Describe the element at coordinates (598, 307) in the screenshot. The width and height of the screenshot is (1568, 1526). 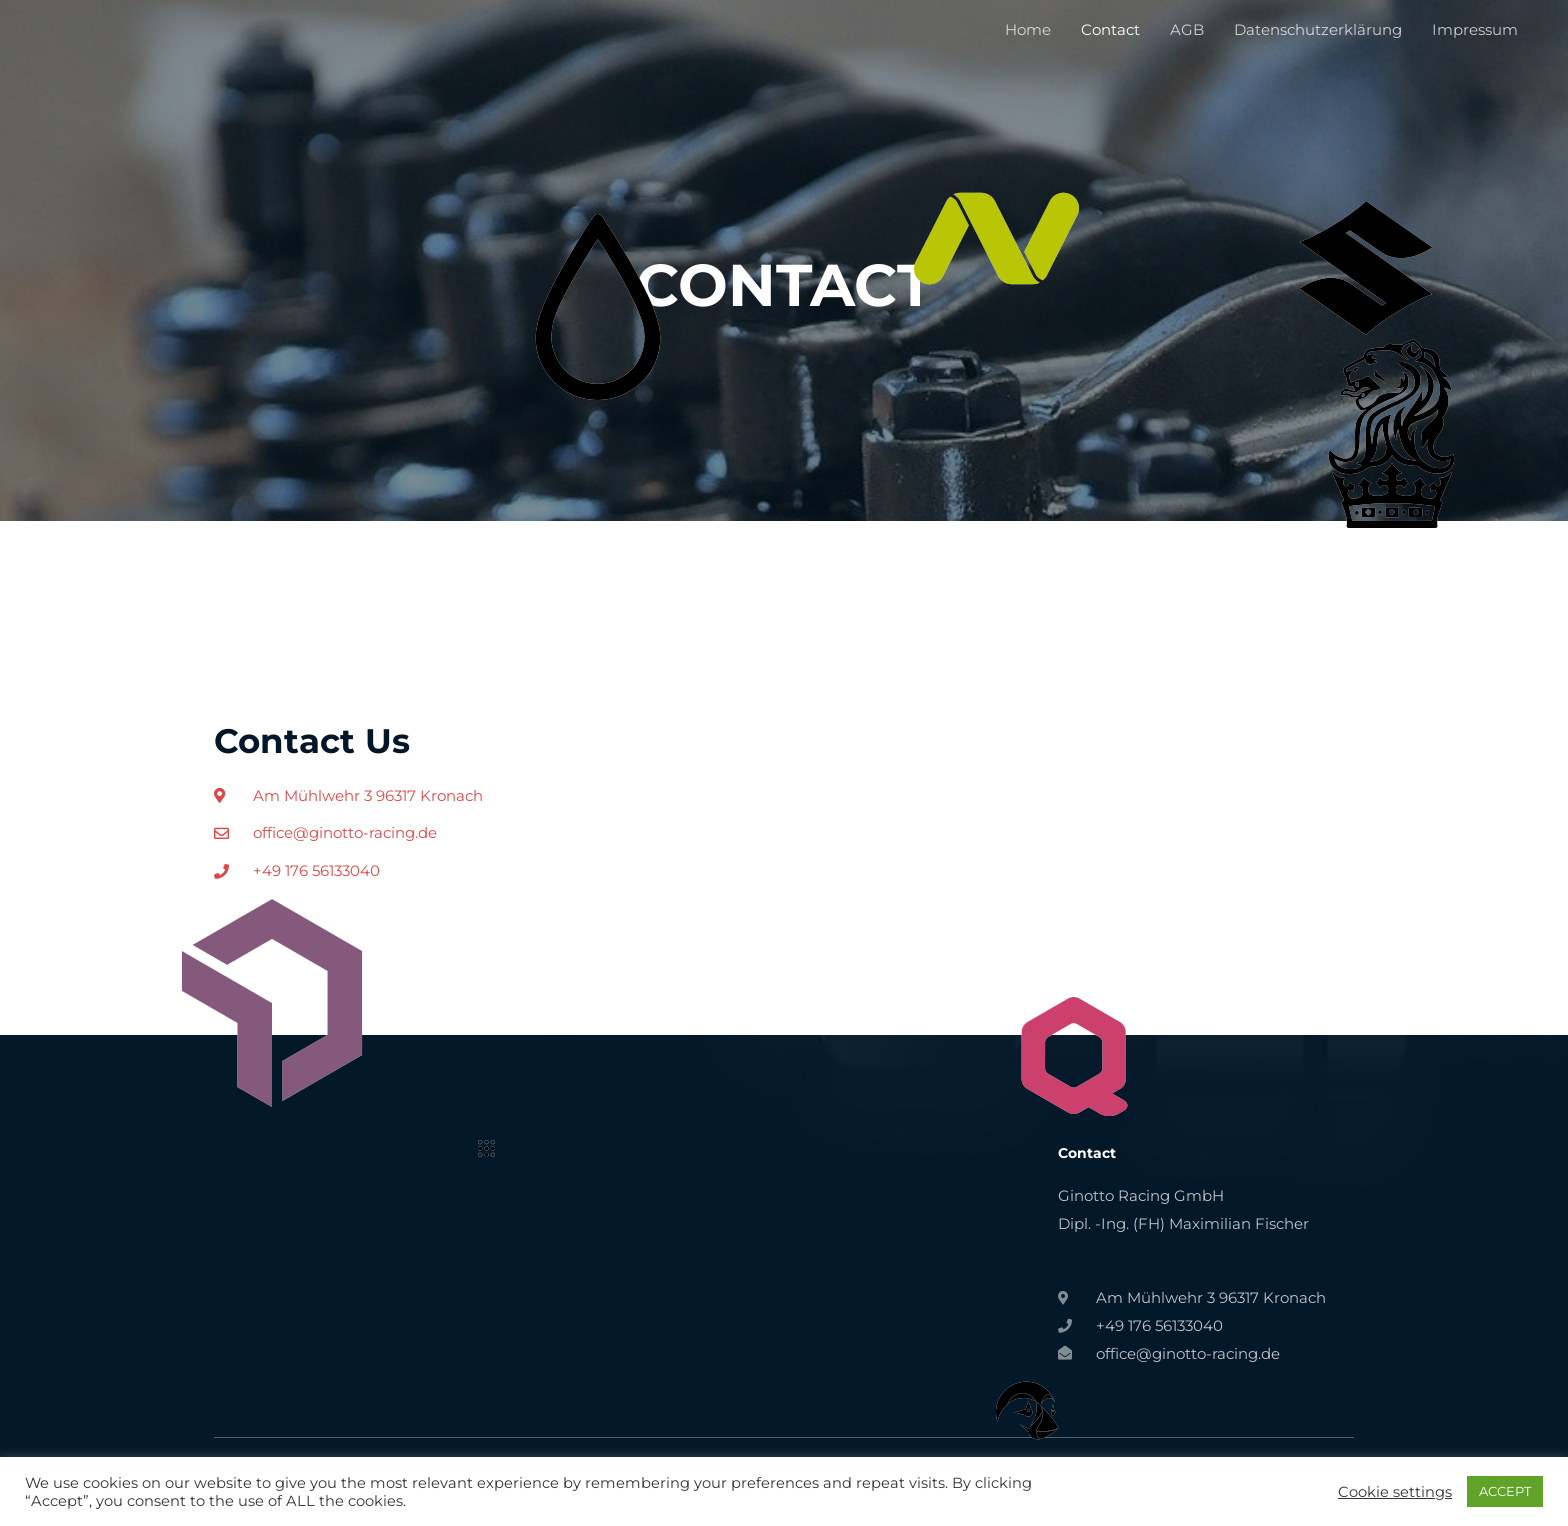
I see `moo print and design services logo` at that location.